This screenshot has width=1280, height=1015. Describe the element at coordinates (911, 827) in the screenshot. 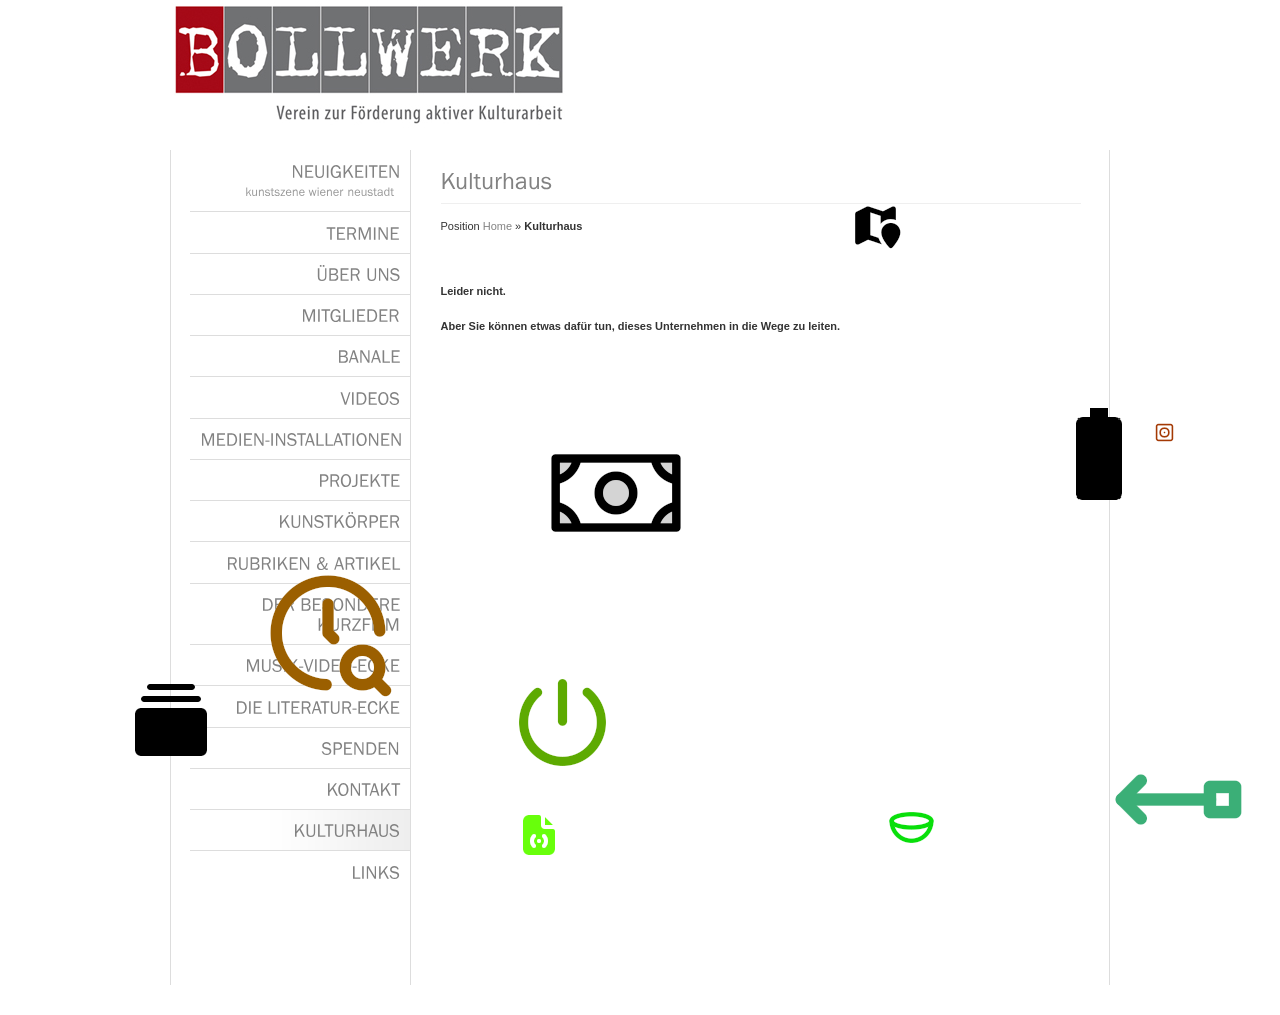

I see `switch to hemisphere or dome view` at that location.